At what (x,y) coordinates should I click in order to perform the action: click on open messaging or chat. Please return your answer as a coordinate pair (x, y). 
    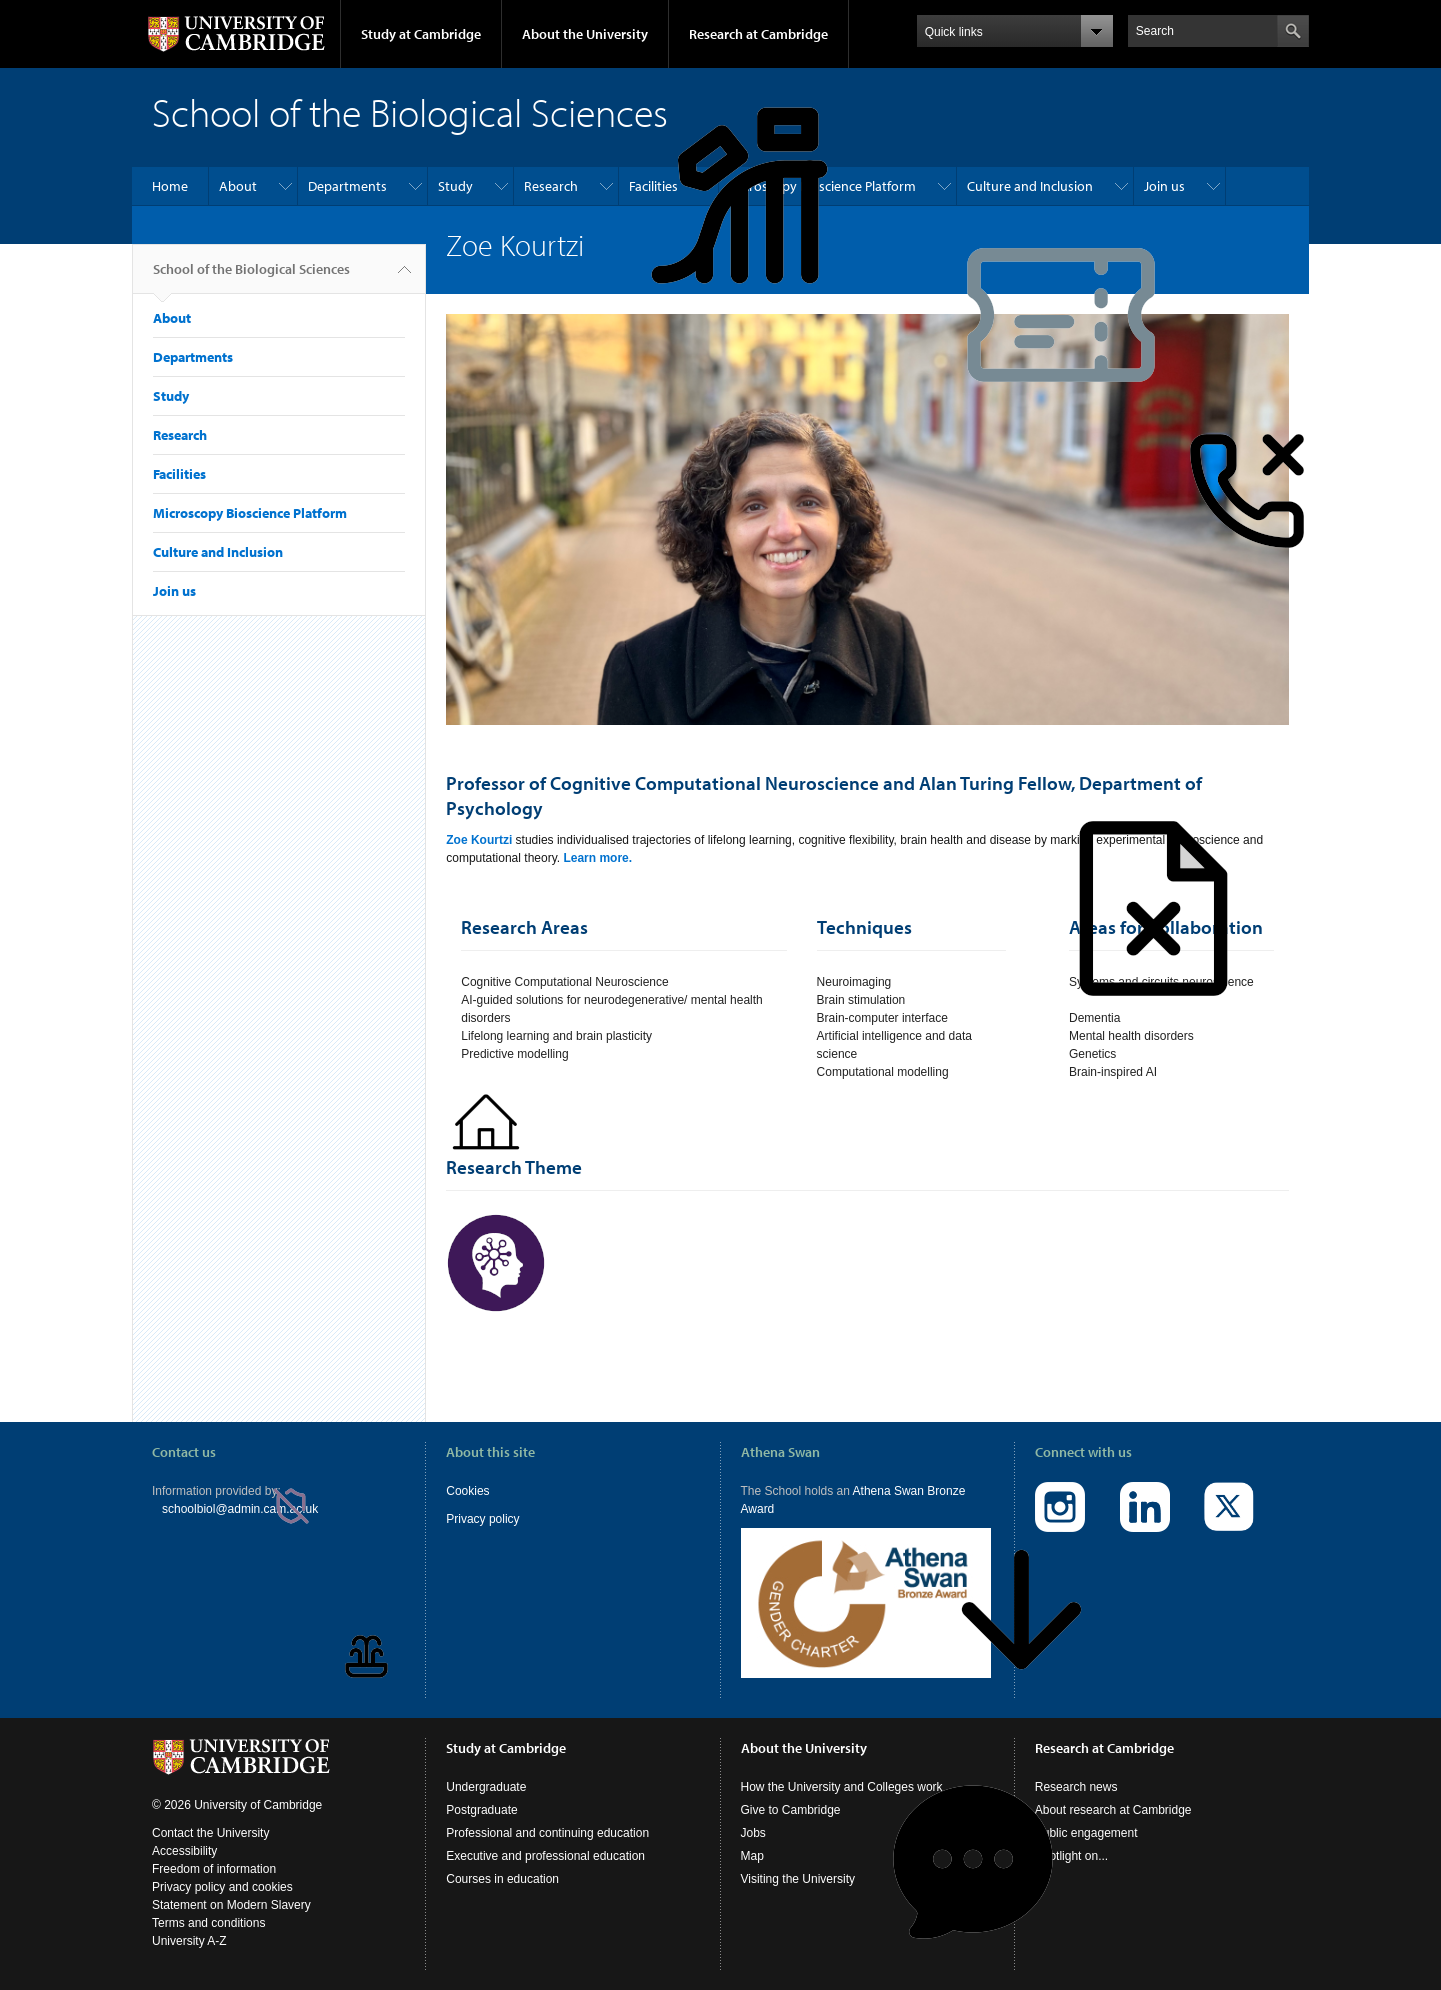
    Looking at the image, I should click on (973, 1859).